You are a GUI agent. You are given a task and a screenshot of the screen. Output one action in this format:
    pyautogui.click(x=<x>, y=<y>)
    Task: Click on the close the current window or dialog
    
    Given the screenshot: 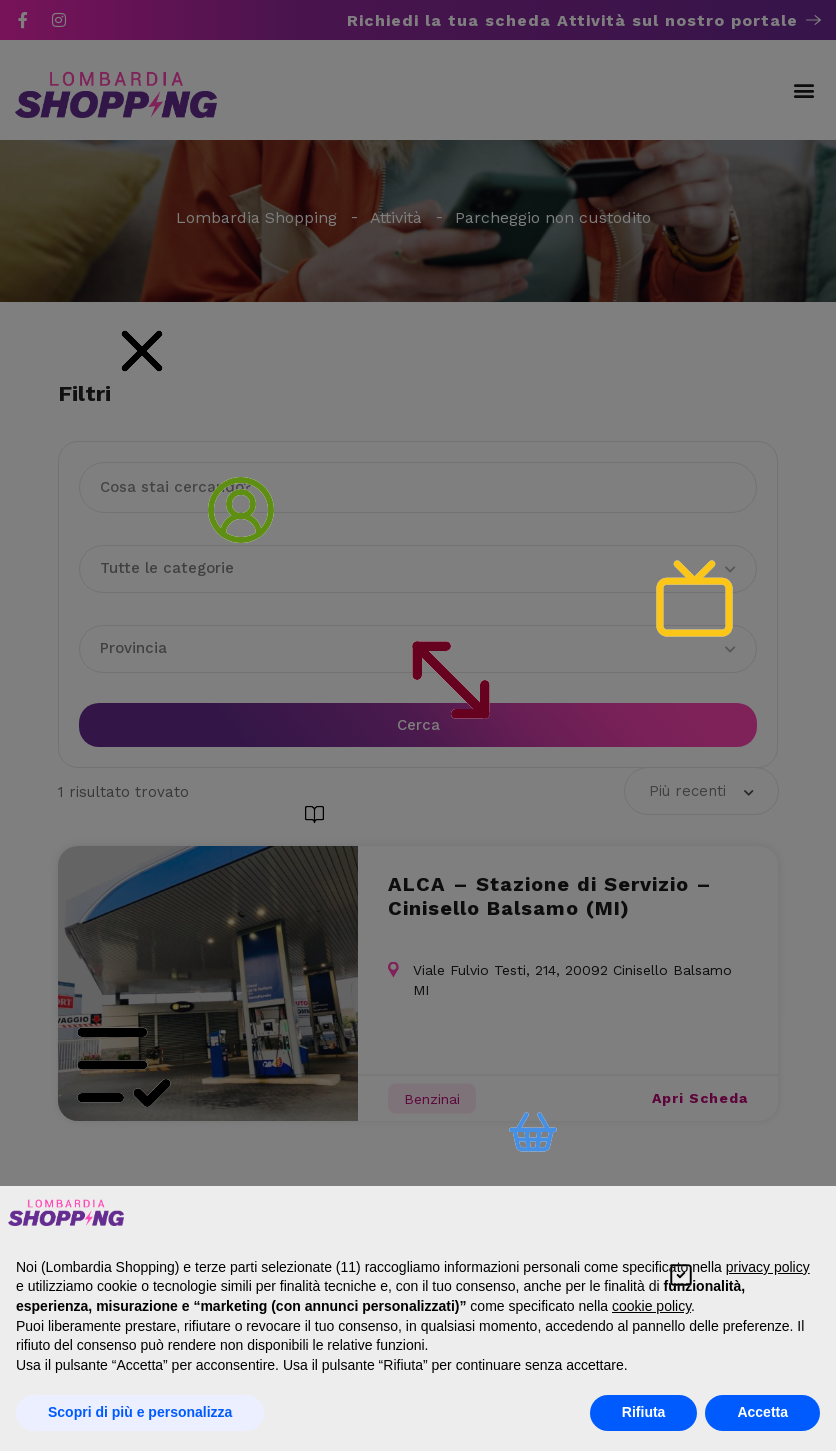 What is the action you would take?
    pyautogui.click(x=142, y=351)
    